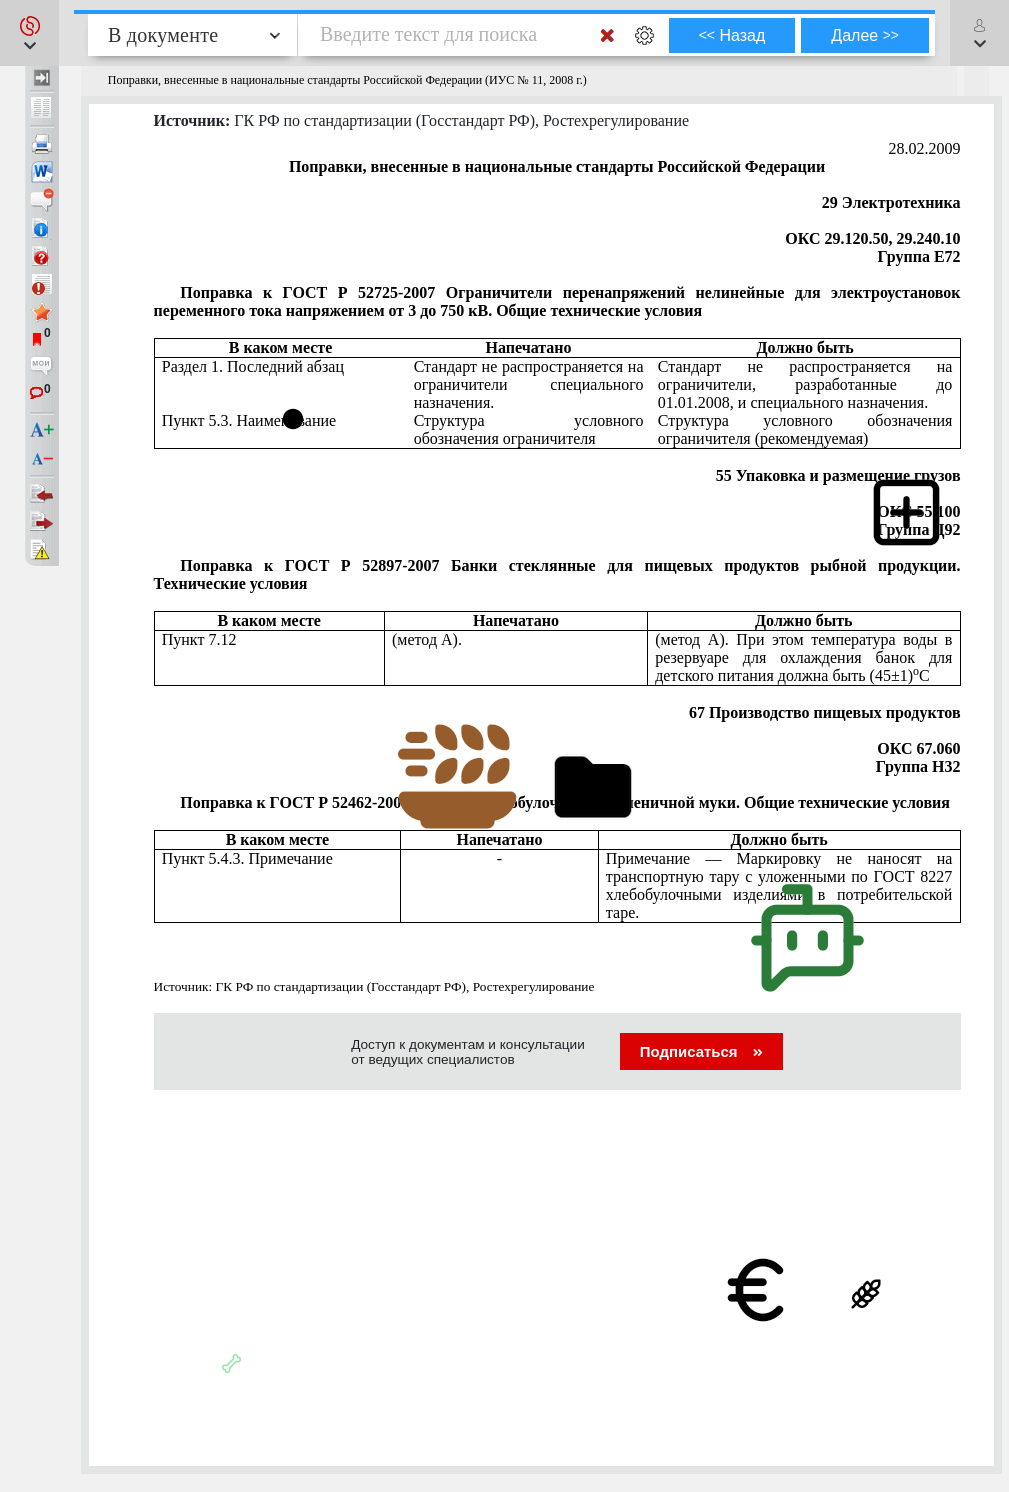  What do you see at coordinates (807, 940) in the screenshot?
I see `open chat with AI assistant` at bounding box center [807, 940].